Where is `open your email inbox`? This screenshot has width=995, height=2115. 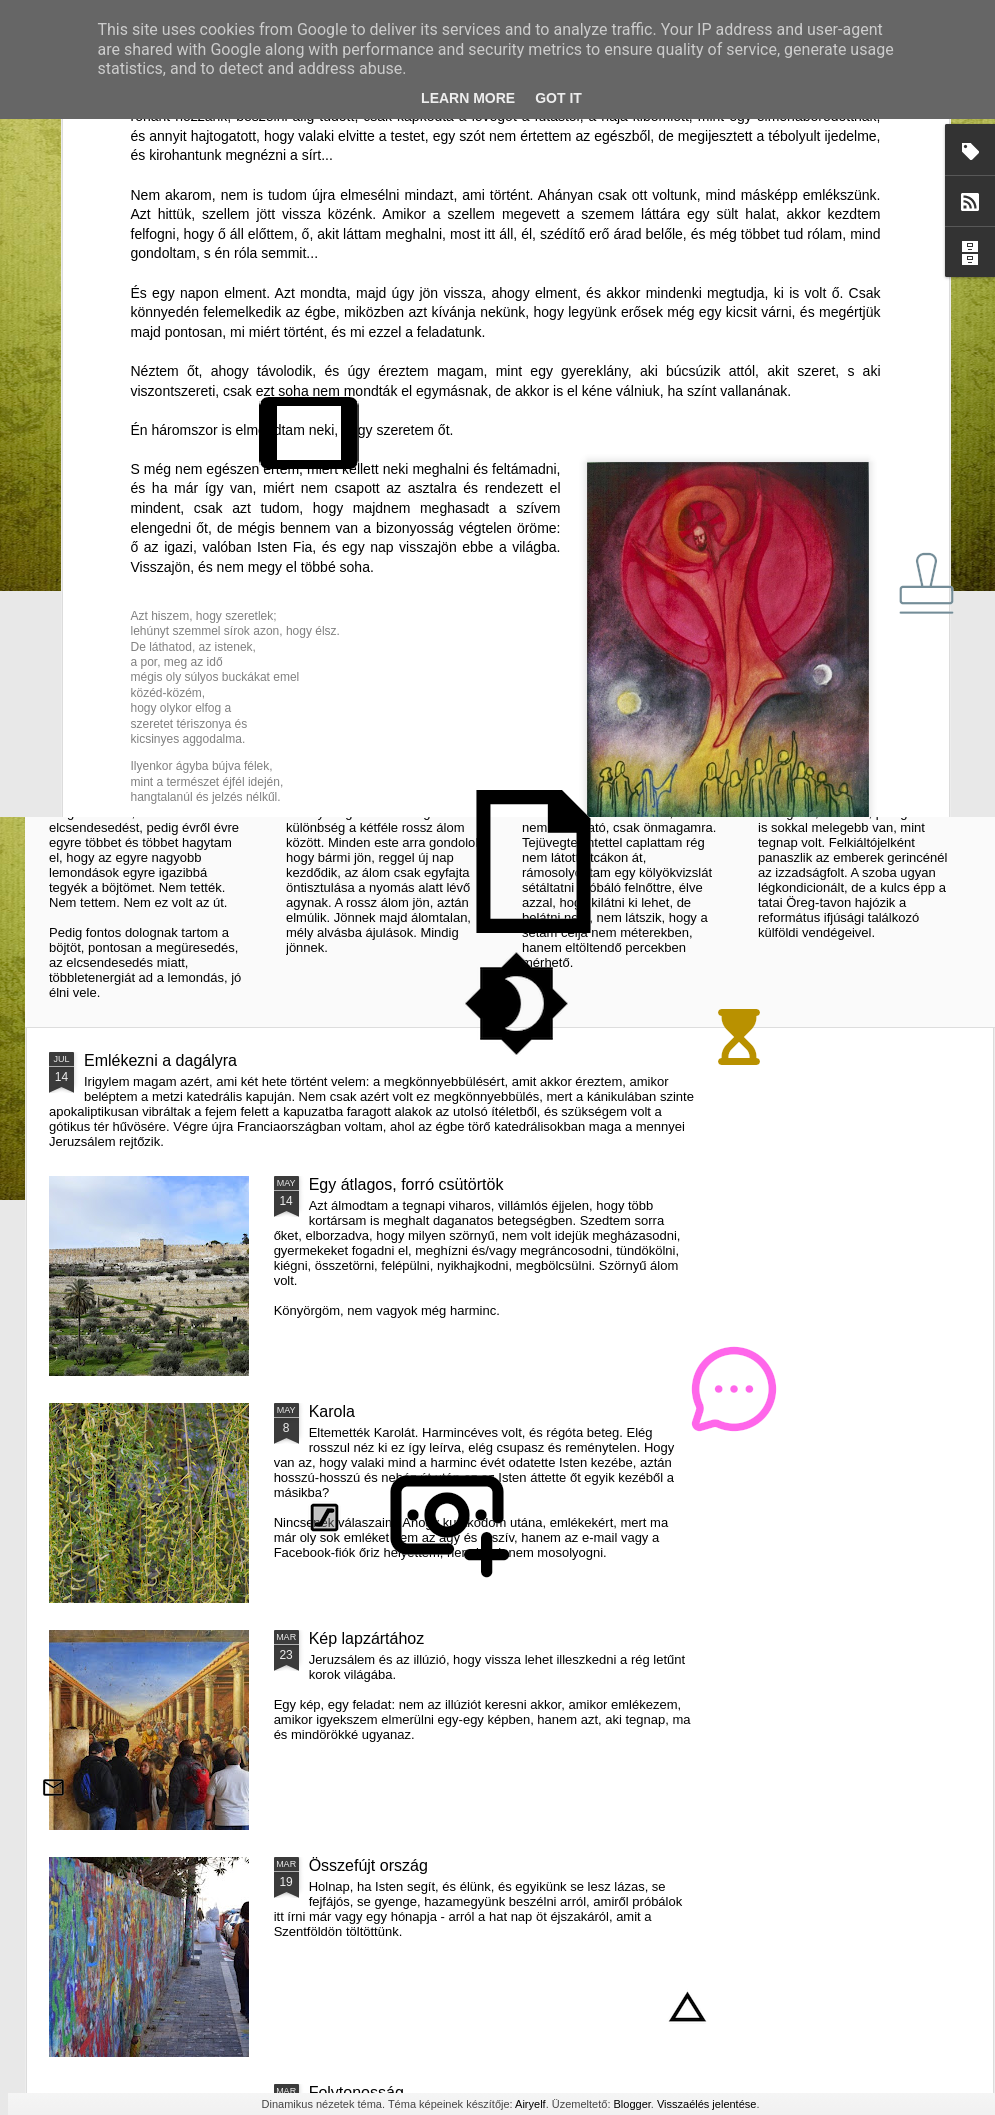
open your email inbox is located at coordinates (53, 1787).